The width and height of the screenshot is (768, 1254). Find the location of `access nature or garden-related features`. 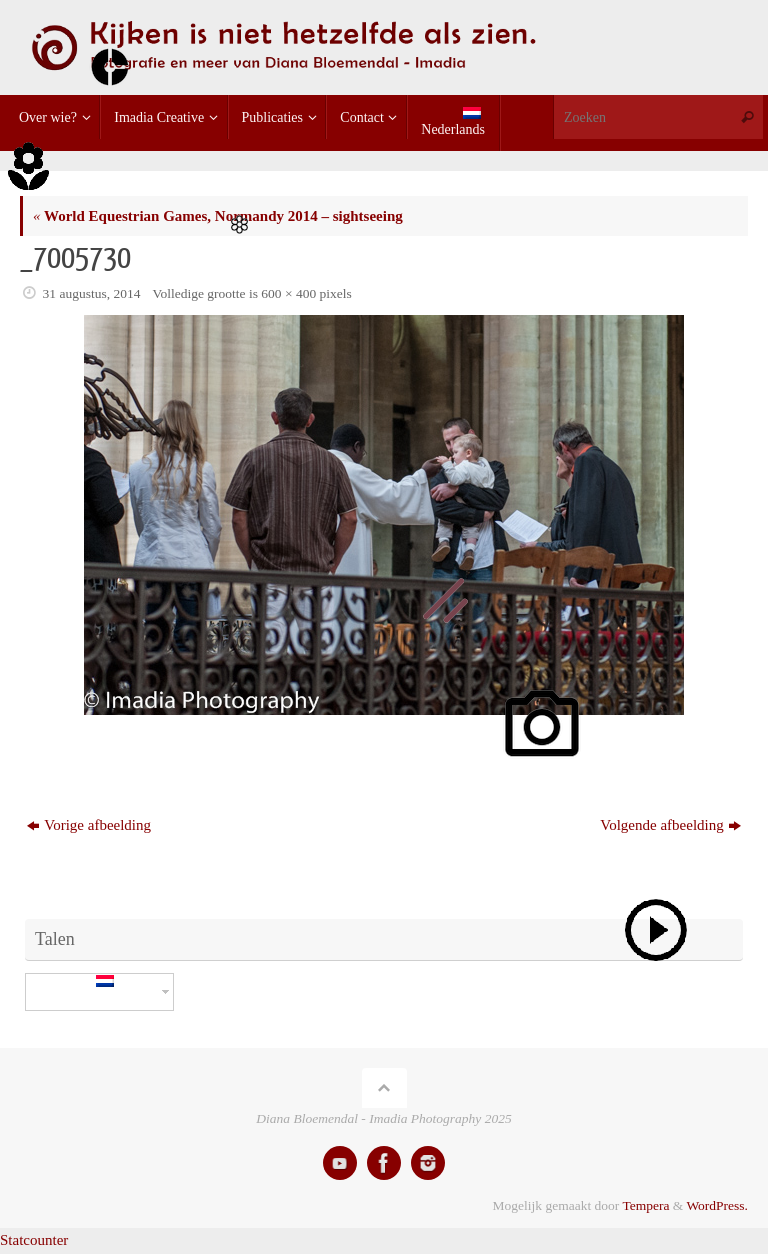

access nature or garden-related features is located at coordinates (239, 224).